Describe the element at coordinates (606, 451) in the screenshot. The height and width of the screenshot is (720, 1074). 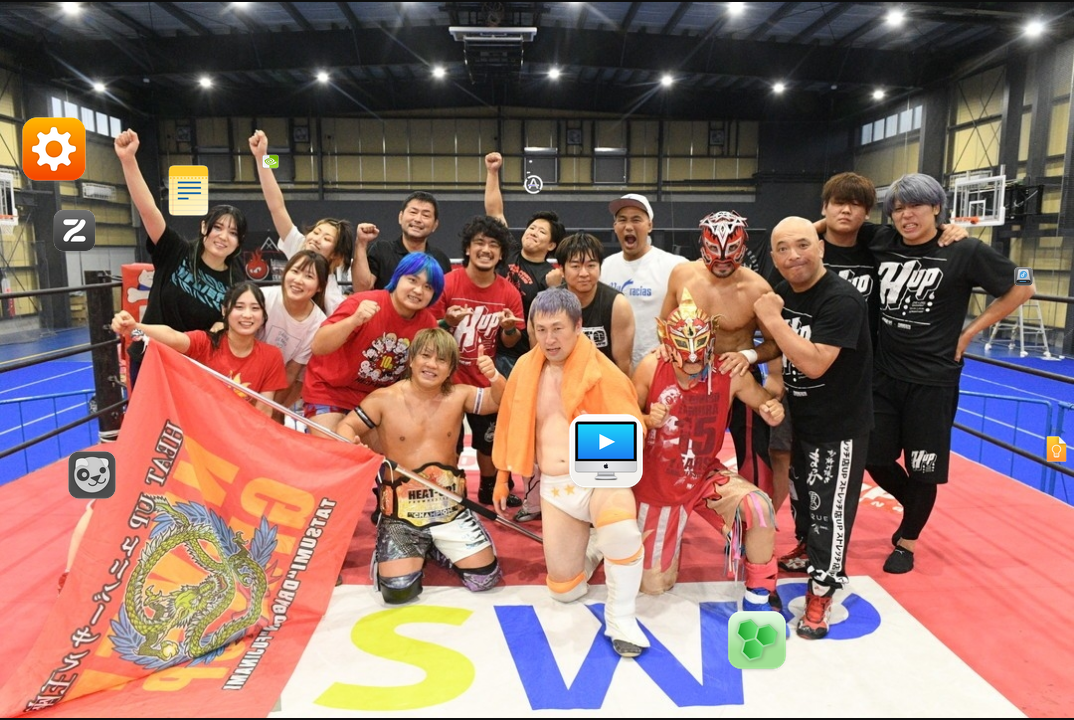
I see `open variety slideshow app` at that location.